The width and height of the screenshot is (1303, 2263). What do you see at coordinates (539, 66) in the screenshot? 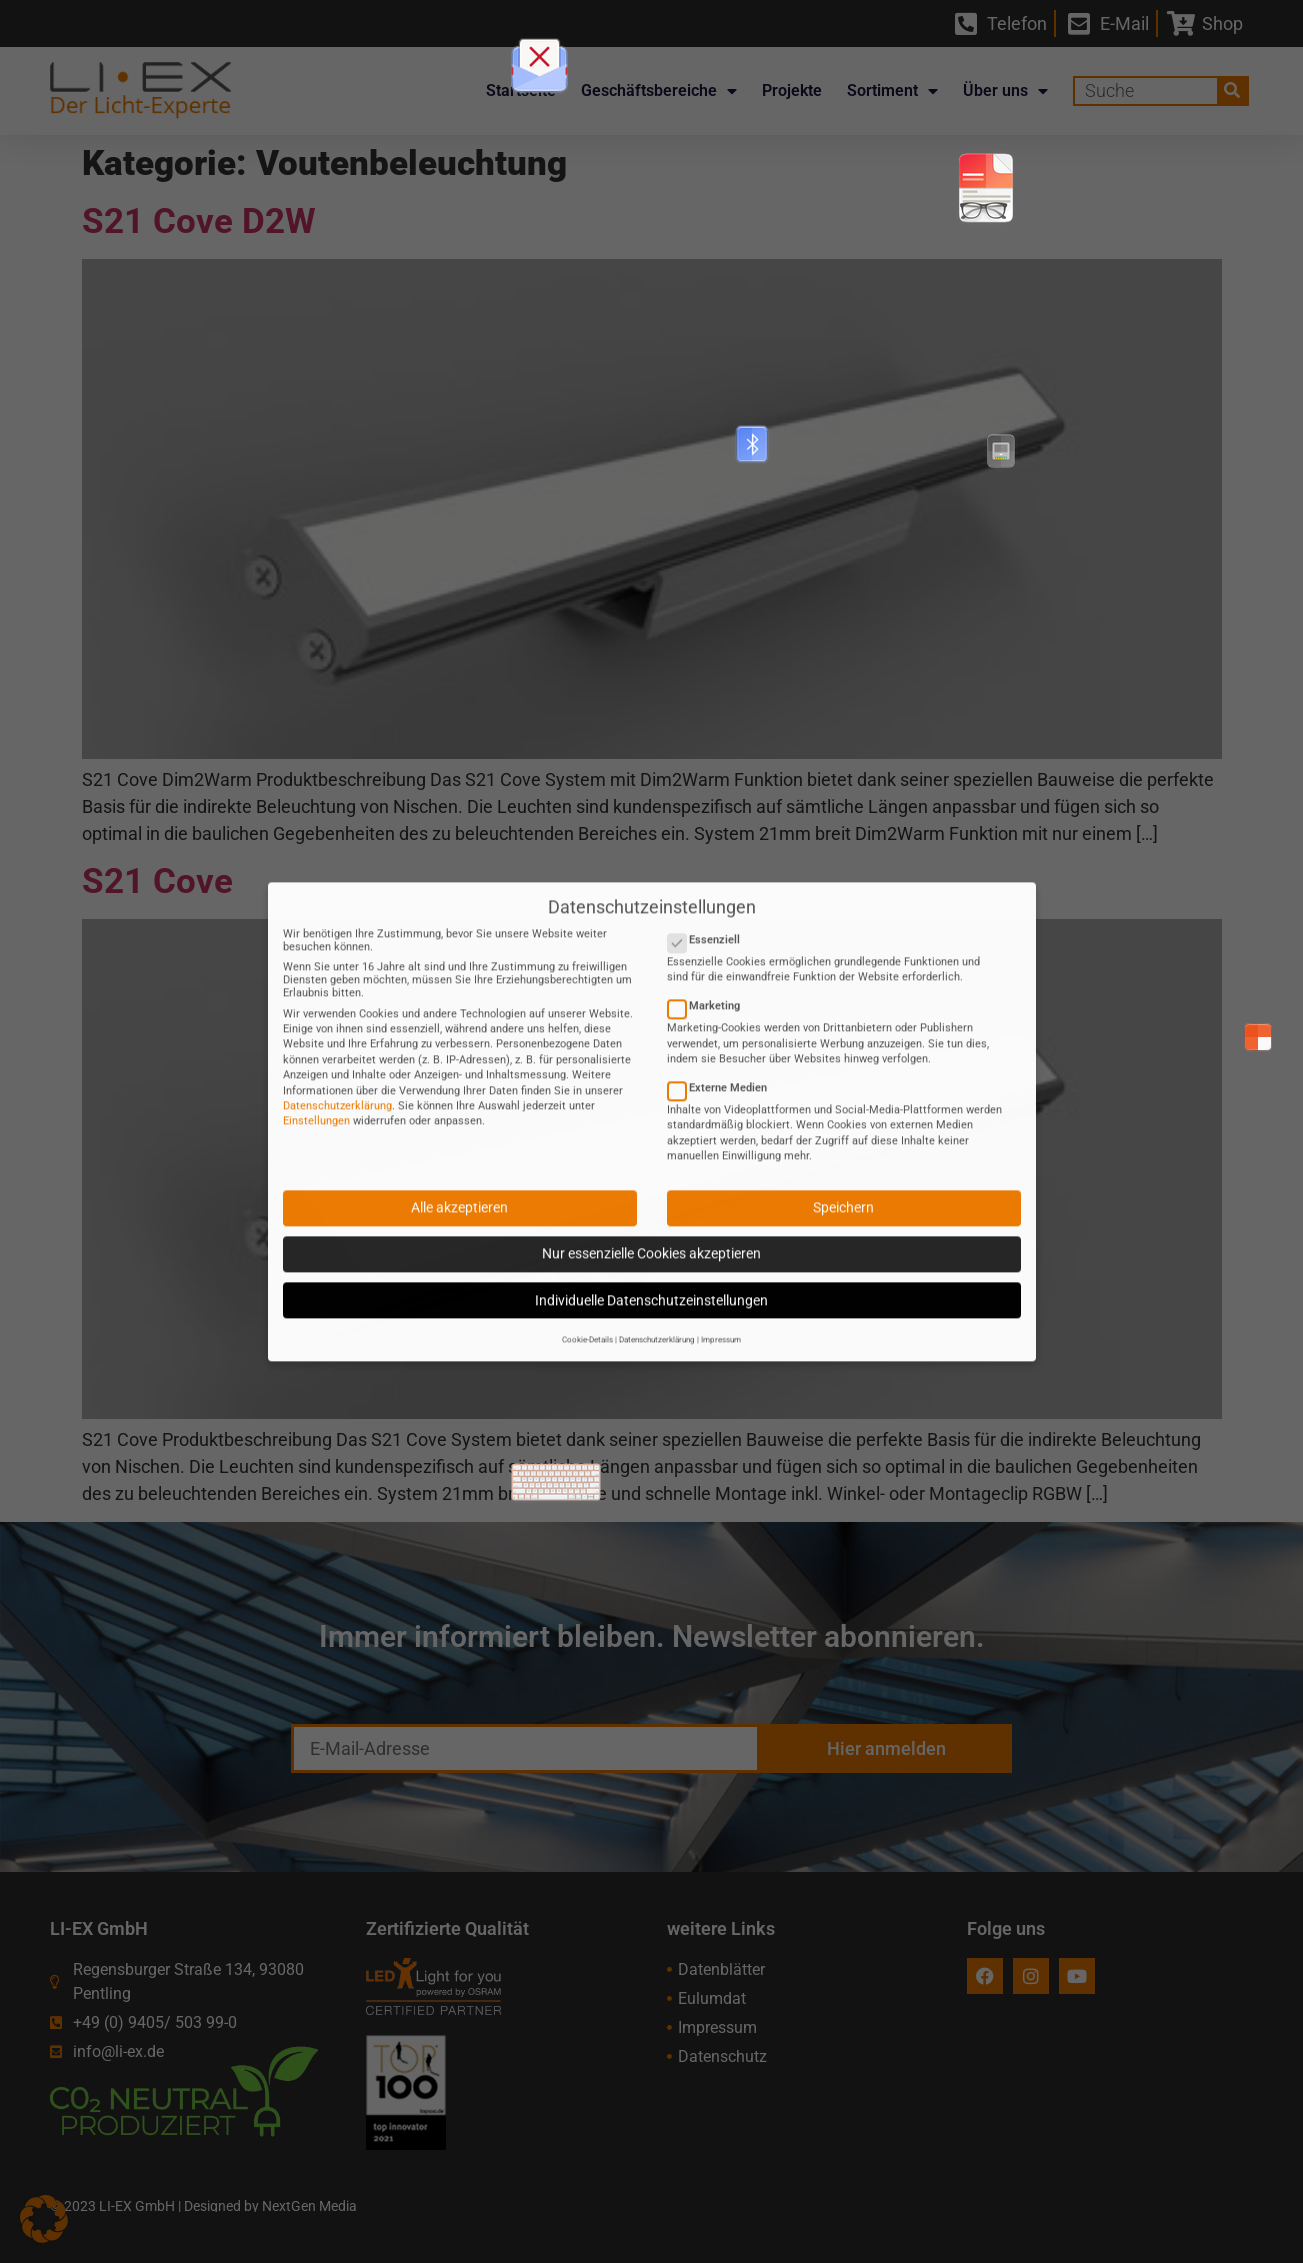
I see `mark email as junk or spam` at bounding box center [539, 66].